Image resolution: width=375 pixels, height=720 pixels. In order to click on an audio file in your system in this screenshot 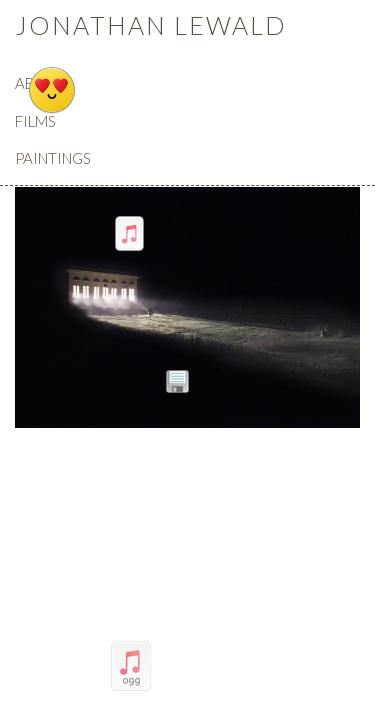, I will do `click(129, 233)`.